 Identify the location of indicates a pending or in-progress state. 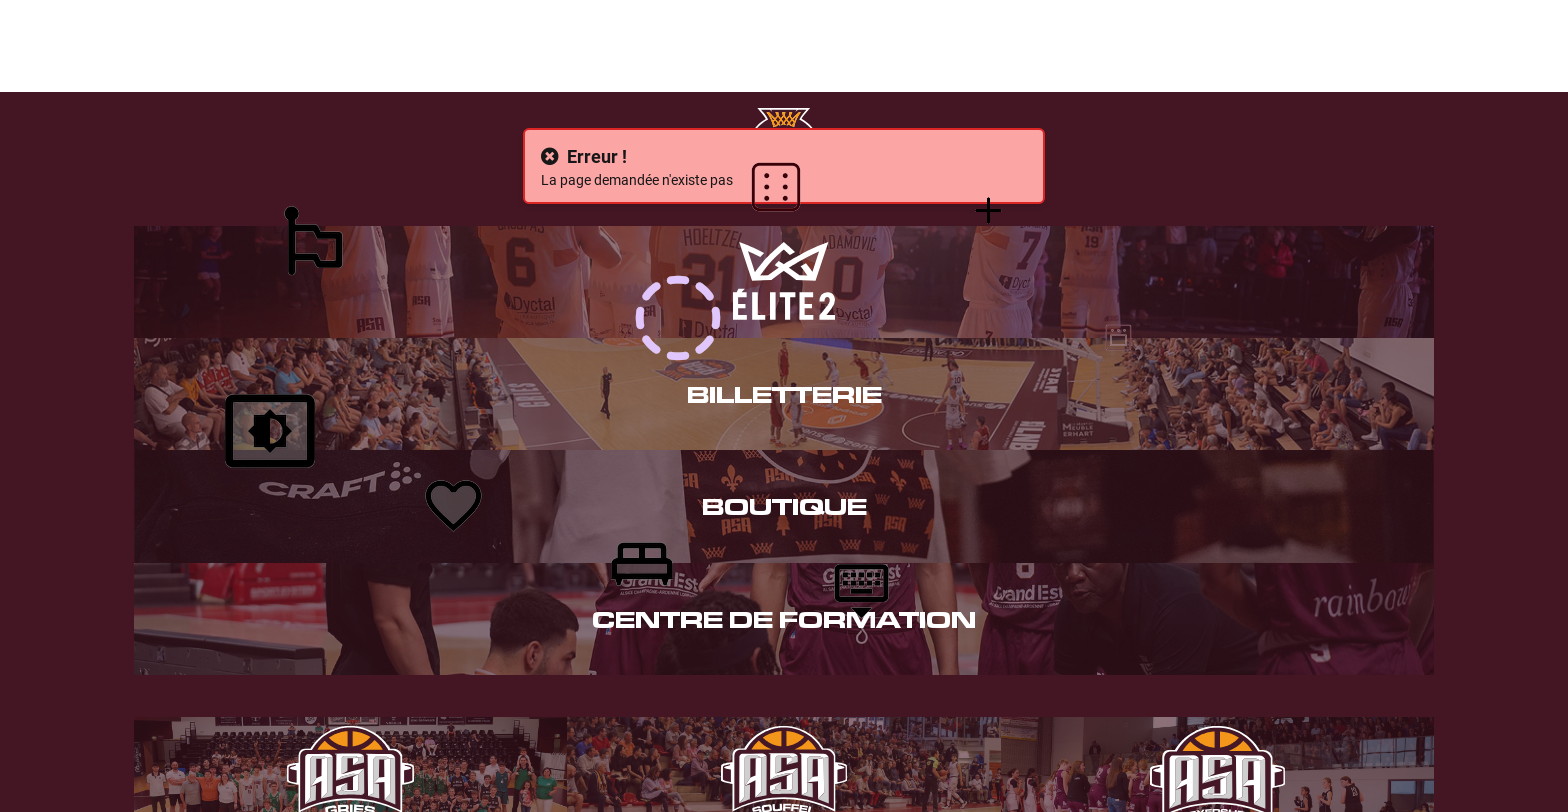
(678, 318).